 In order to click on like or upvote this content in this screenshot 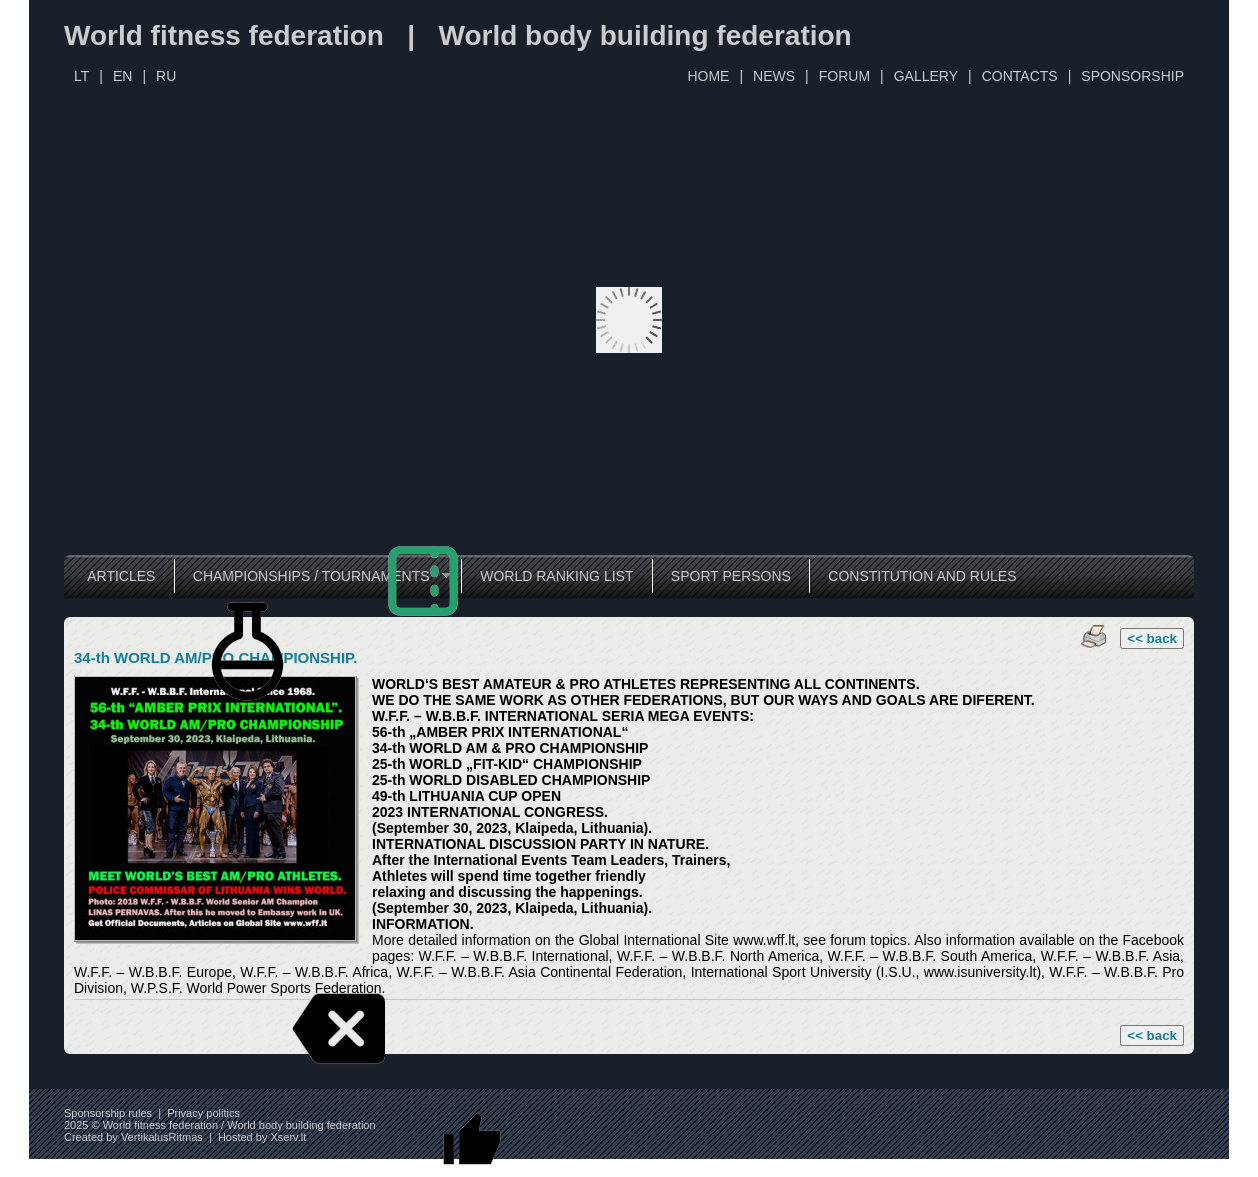, I will do `click(472, 1141)`.